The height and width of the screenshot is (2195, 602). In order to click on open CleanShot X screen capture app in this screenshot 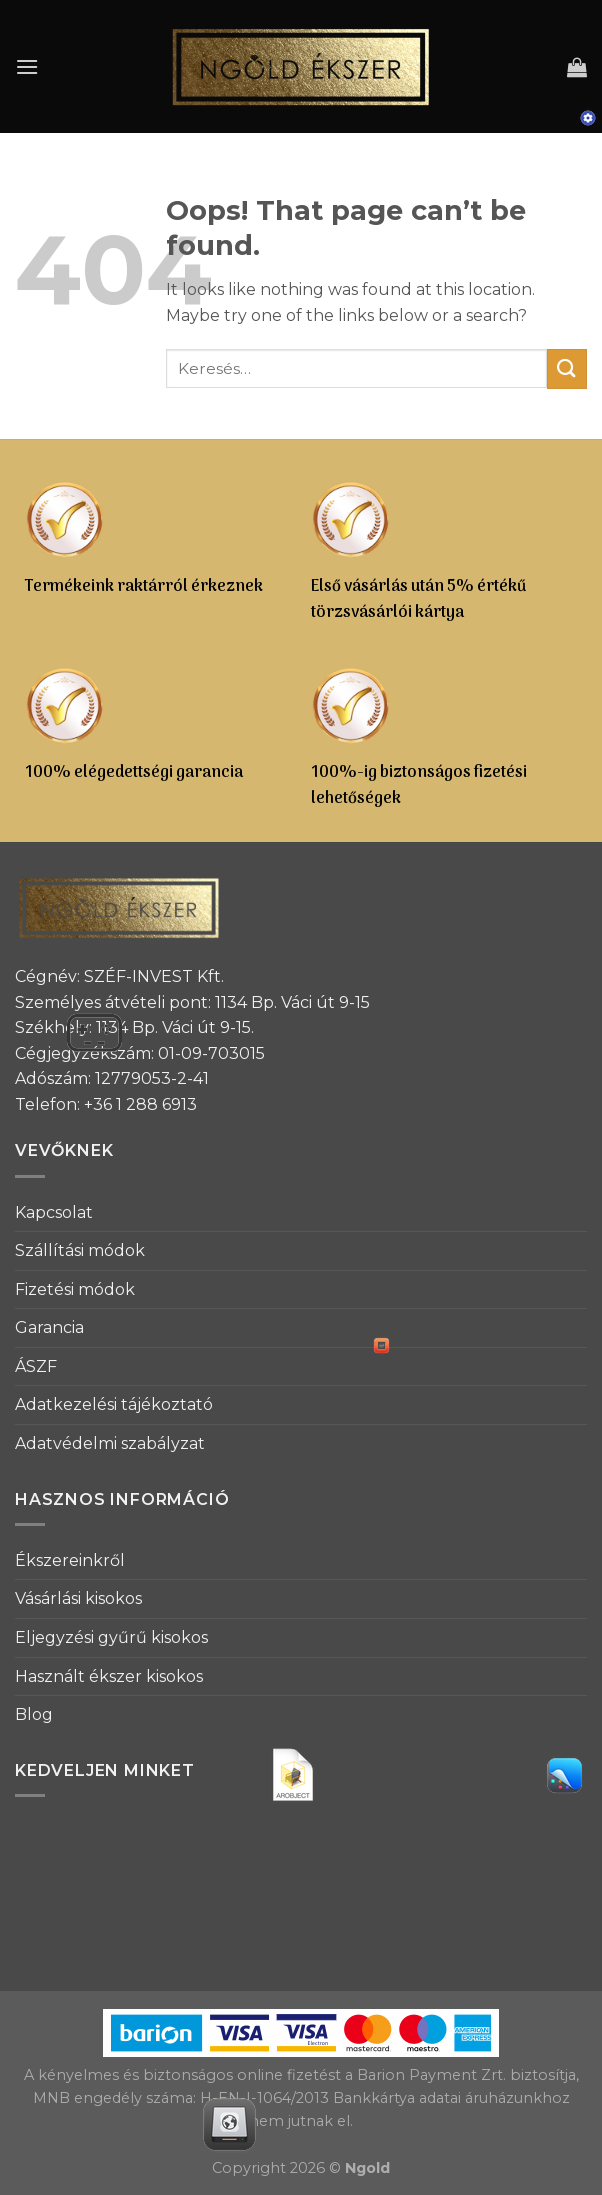, I will do `click(564, 1775)`.